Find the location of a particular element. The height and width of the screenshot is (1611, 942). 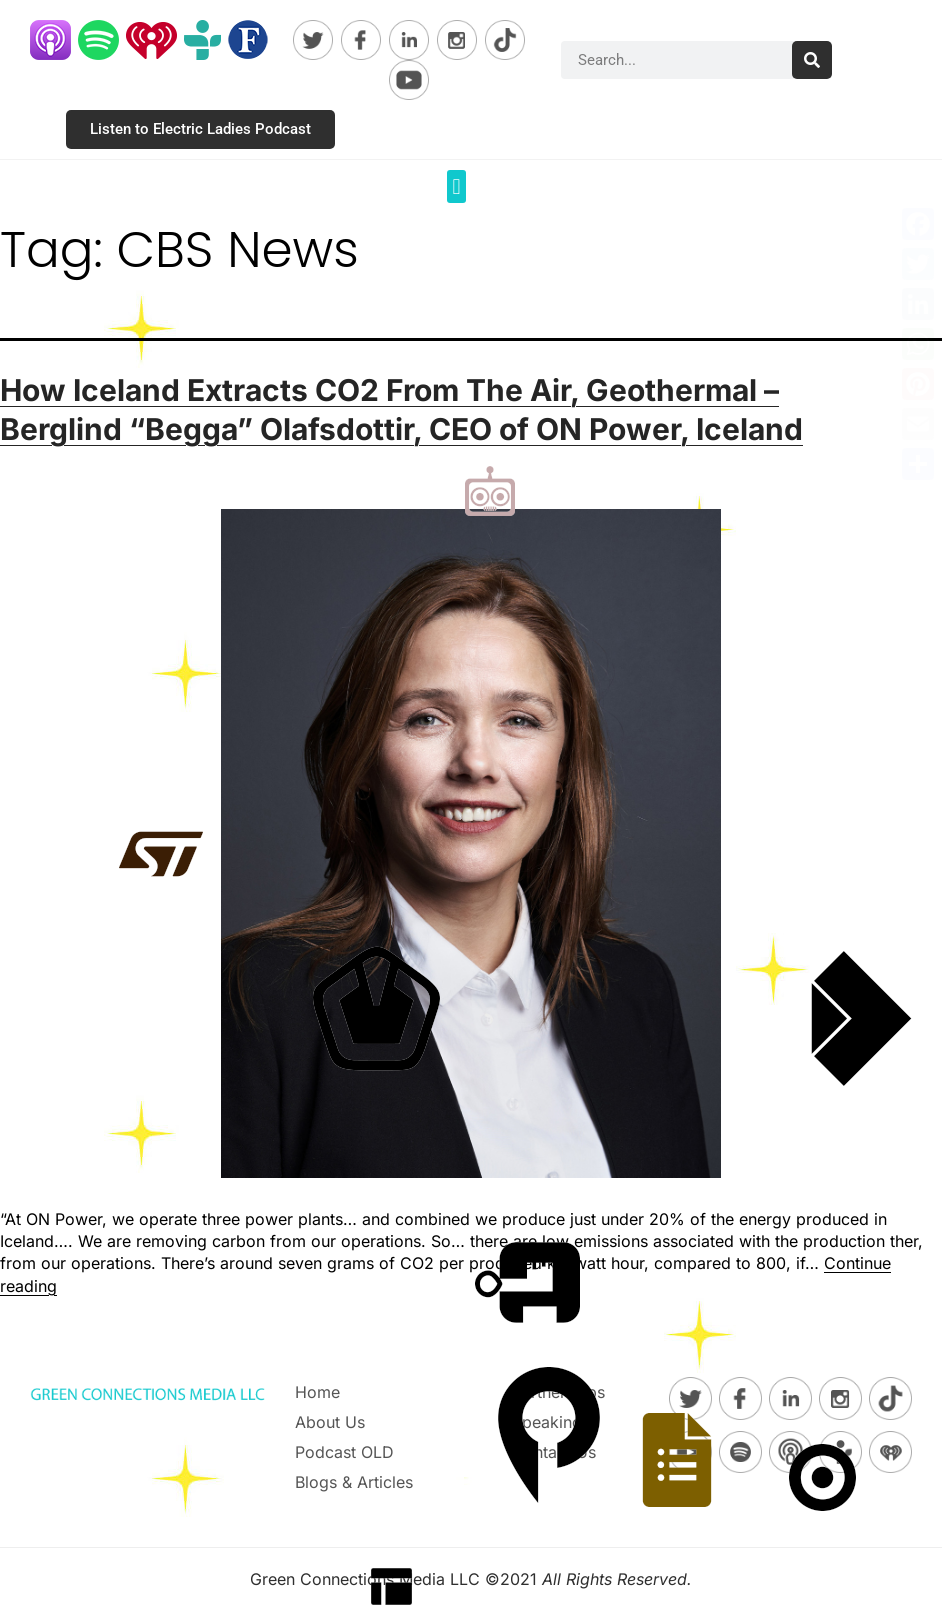

open authentik identity provider settings is located at coordinates (527, 1282).